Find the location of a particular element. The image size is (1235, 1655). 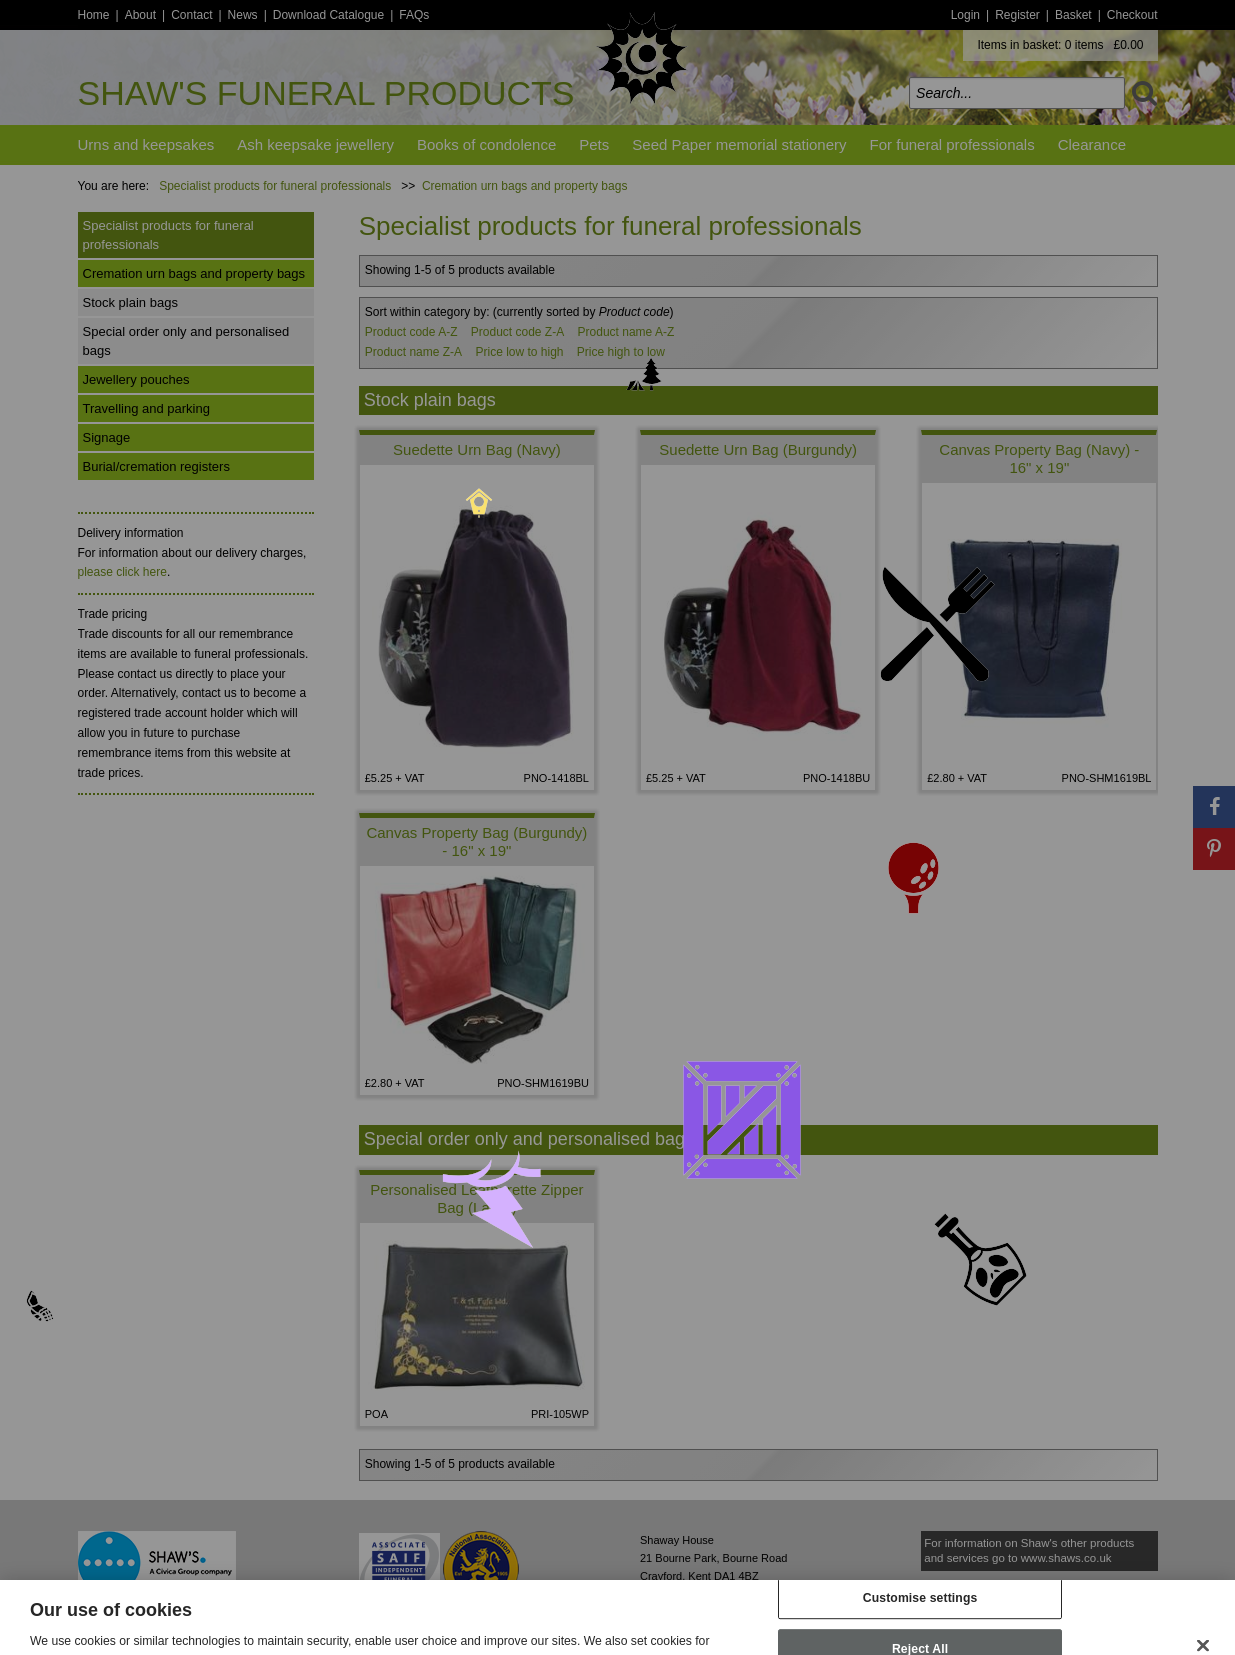

use a madness potion on your character is located at coordinates (980, 1259).